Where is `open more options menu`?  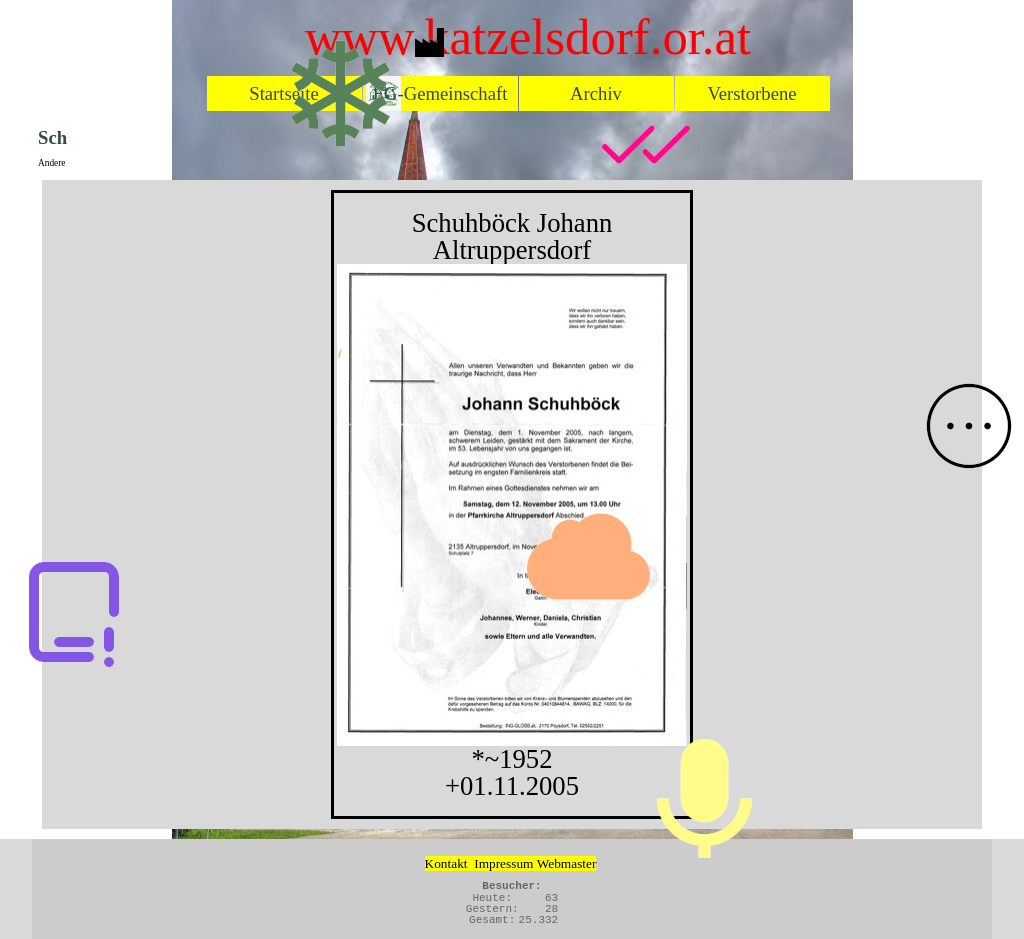
open more options menu is located at coordinates (969, 426).